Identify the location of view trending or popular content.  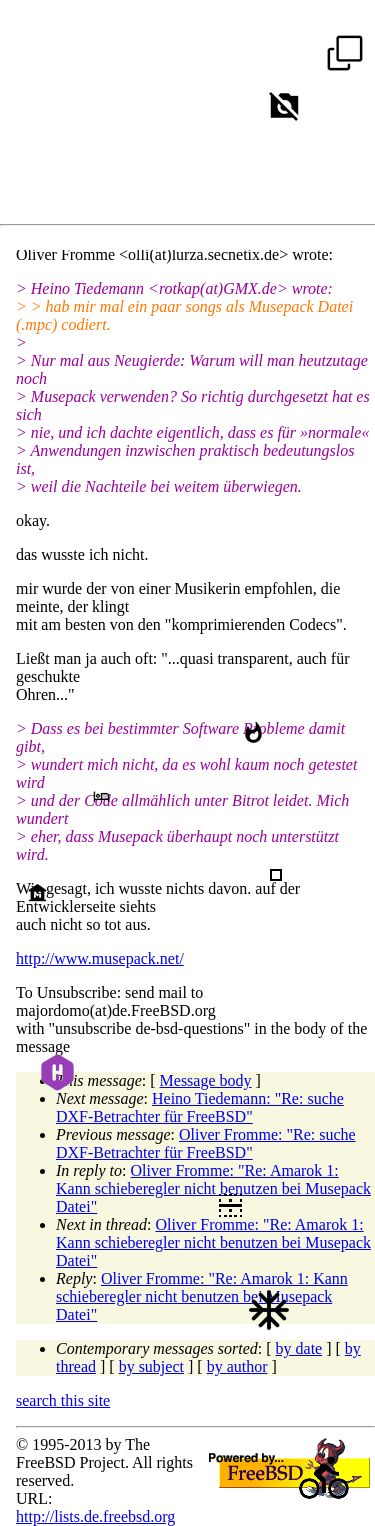
(253, 732).